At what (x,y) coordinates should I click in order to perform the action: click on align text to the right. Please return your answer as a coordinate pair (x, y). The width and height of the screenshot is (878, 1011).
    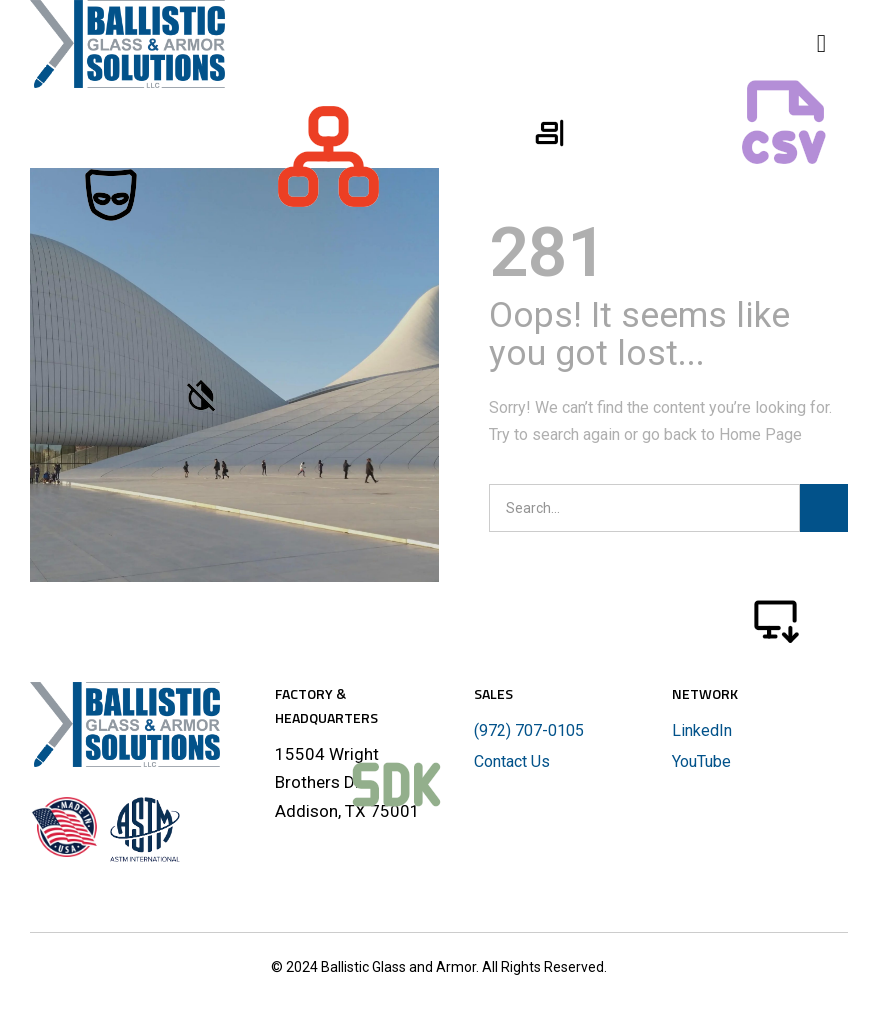
    Looking at the image, I should click on (550, 133).